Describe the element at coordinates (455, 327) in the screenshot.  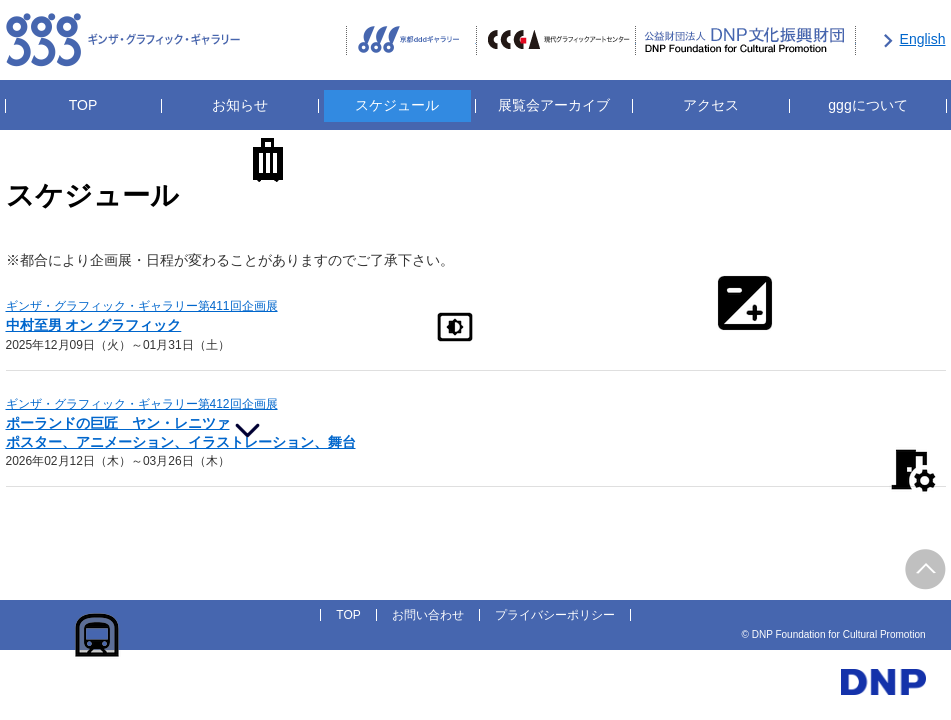
I see `adjust display brightness settings` at that location.